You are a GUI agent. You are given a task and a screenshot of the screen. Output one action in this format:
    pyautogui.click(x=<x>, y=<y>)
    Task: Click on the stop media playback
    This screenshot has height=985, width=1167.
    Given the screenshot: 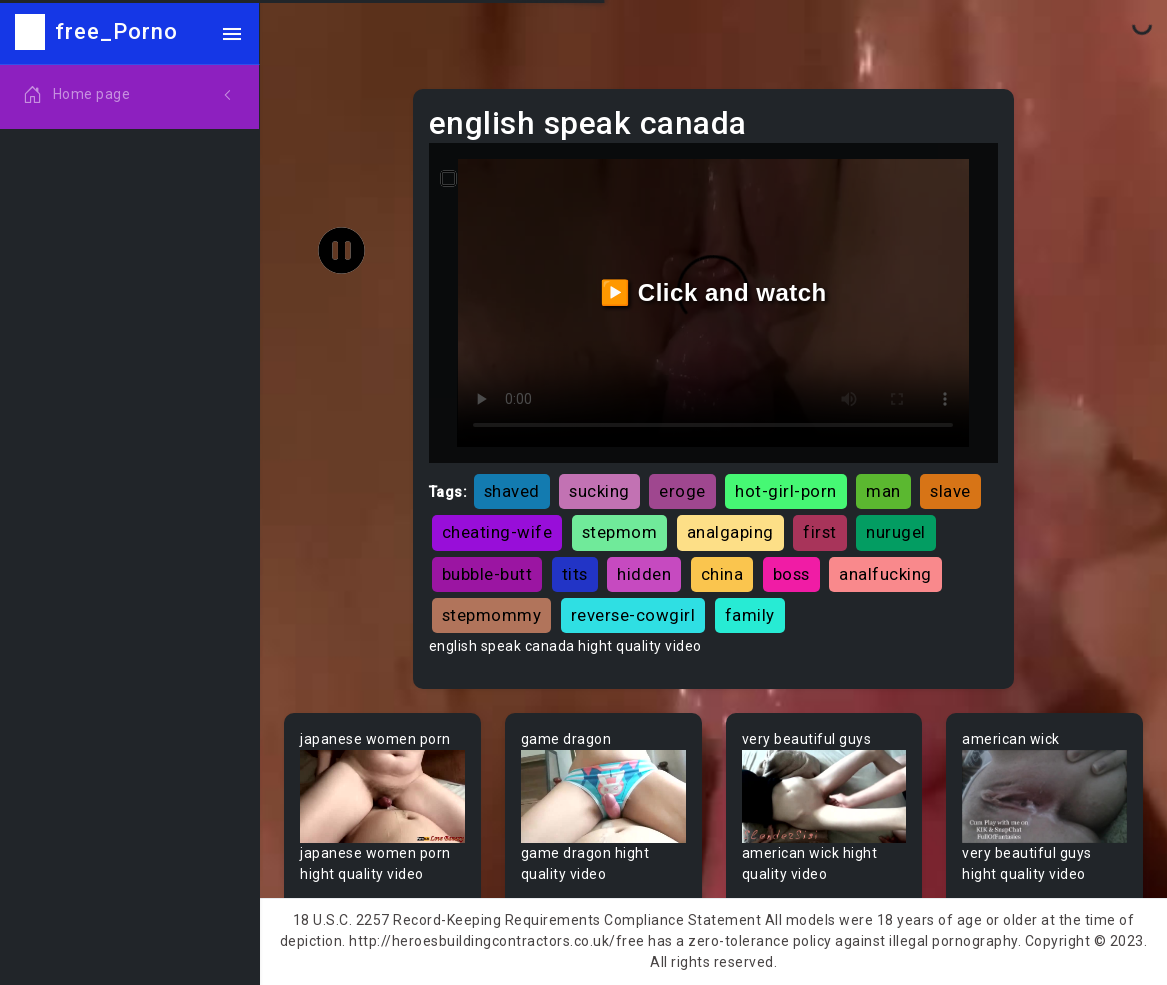 What is the action you would take?
    pyautogui.click(x=448, y=178)
    